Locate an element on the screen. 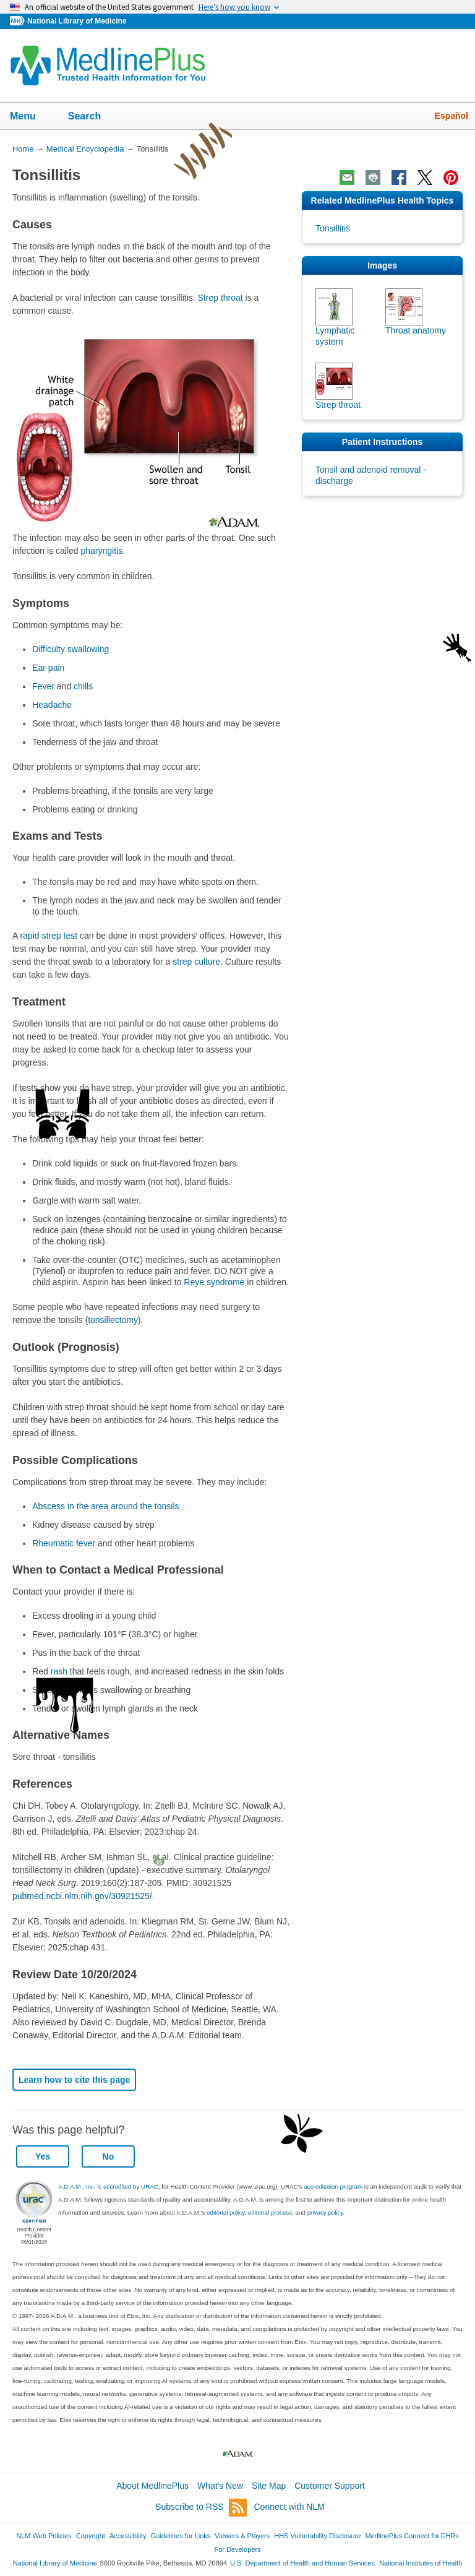  indicates a restricted or locked account status is located at coordinates (62, 1116).